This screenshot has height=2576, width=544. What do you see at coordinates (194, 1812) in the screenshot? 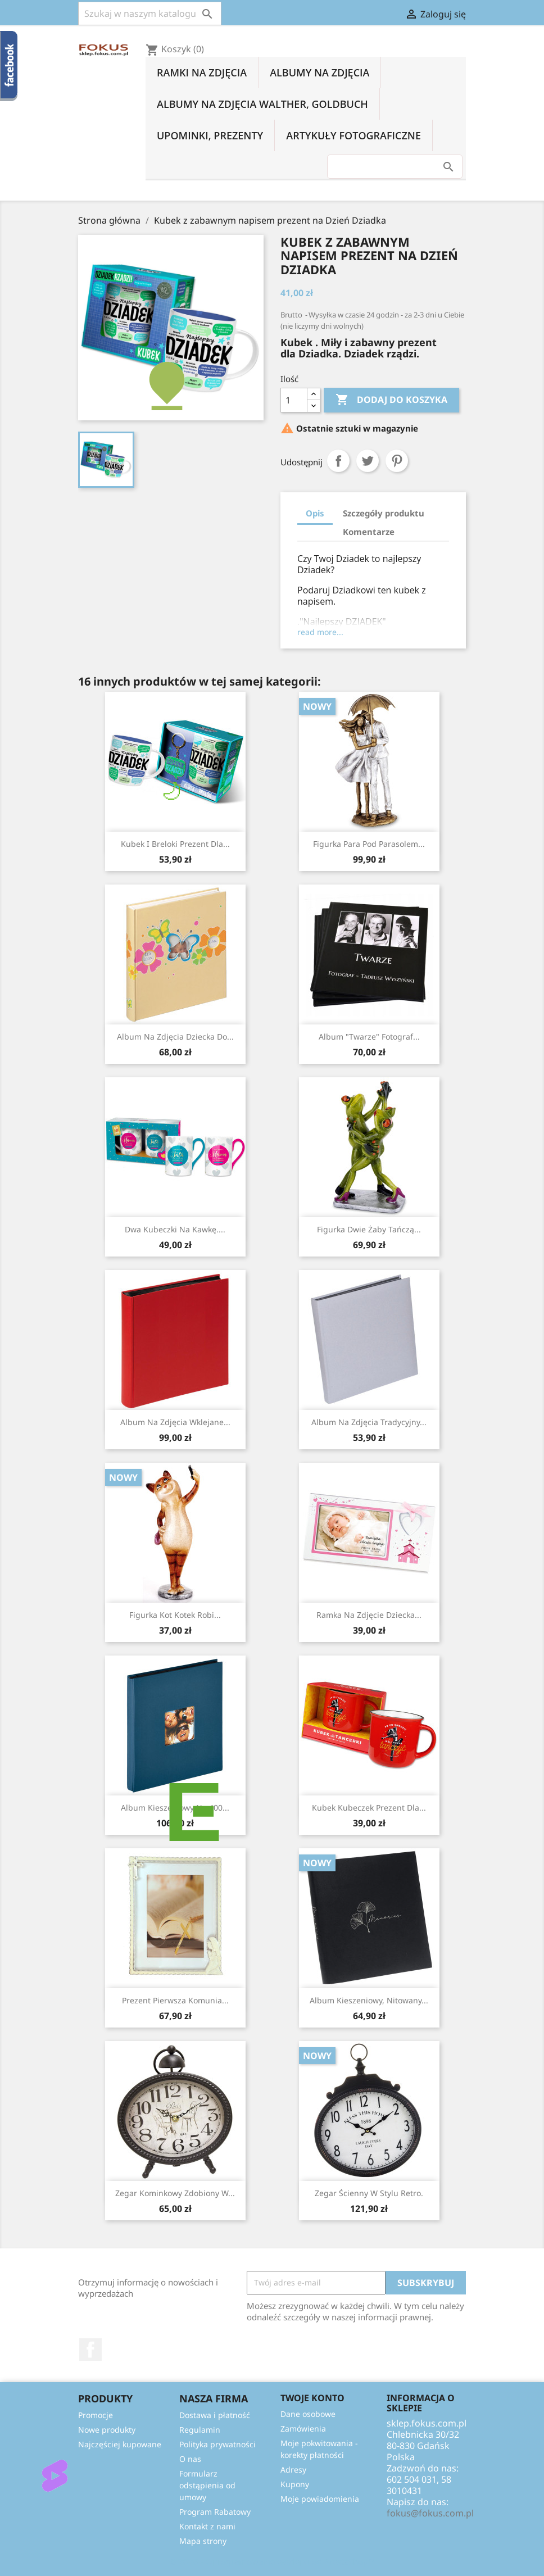
I see `Square Enix company logo` at bounding box center [194, 1812].